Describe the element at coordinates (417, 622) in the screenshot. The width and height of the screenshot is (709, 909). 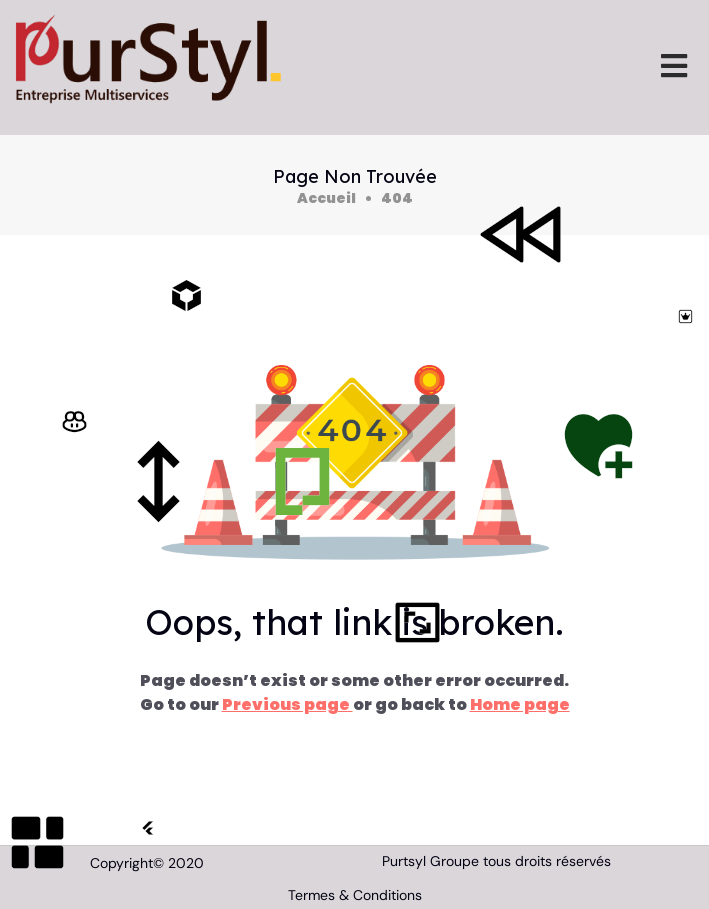
I see `adjust image or video aspect ratio` at that location.